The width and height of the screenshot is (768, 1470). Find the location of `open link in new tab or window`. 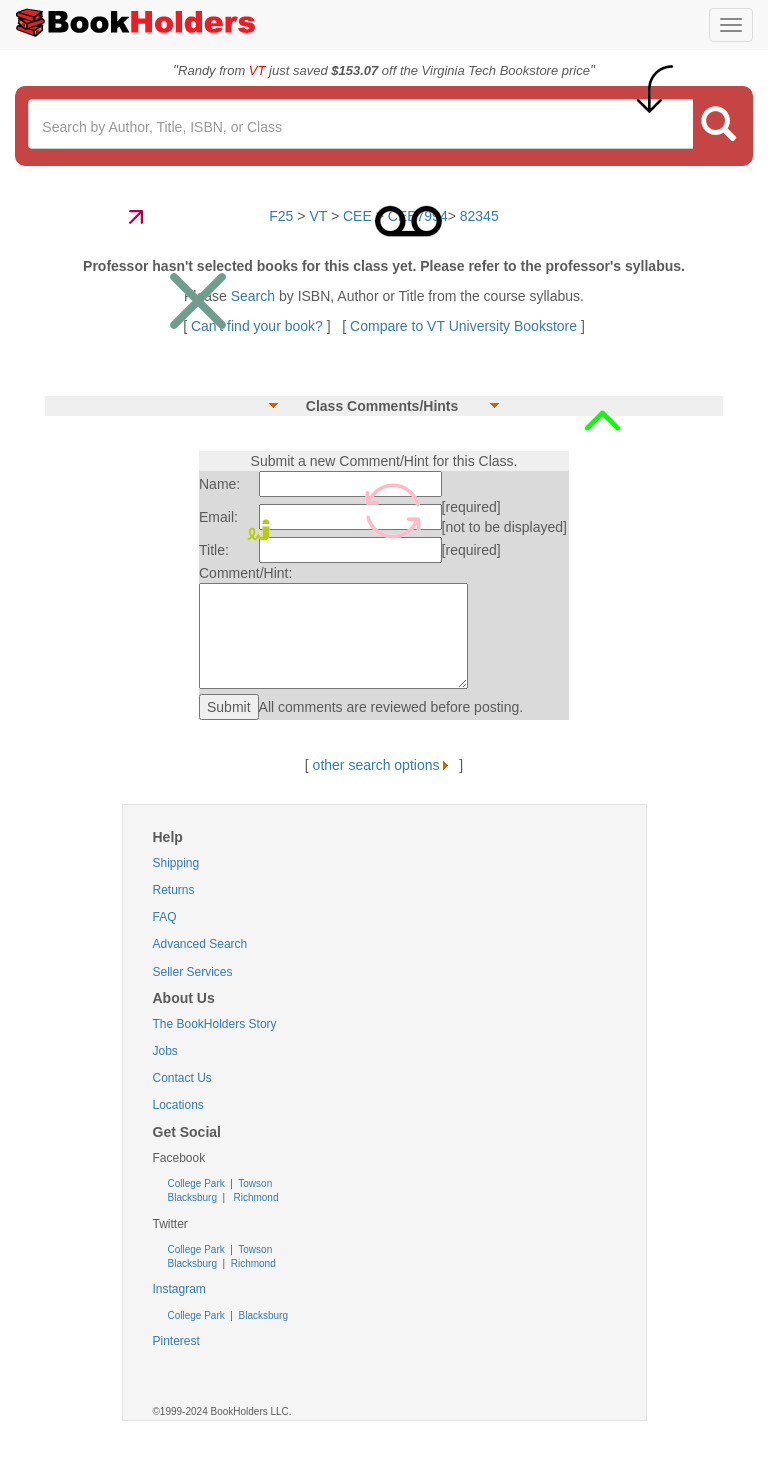

open link in new tab or window is located at coordinates (136, 217).